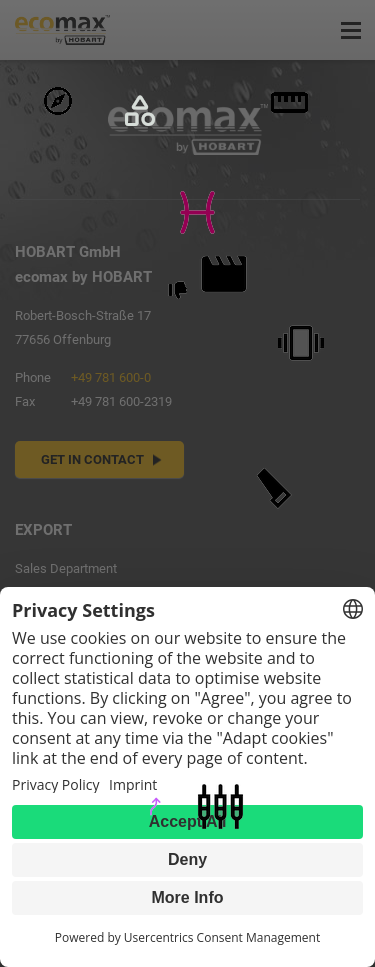 The height and width of the screenshot is (967, 375). Describe the element at coordinates (58, 101) in the screenshot. I see `explore nearby content or locations` at that location.